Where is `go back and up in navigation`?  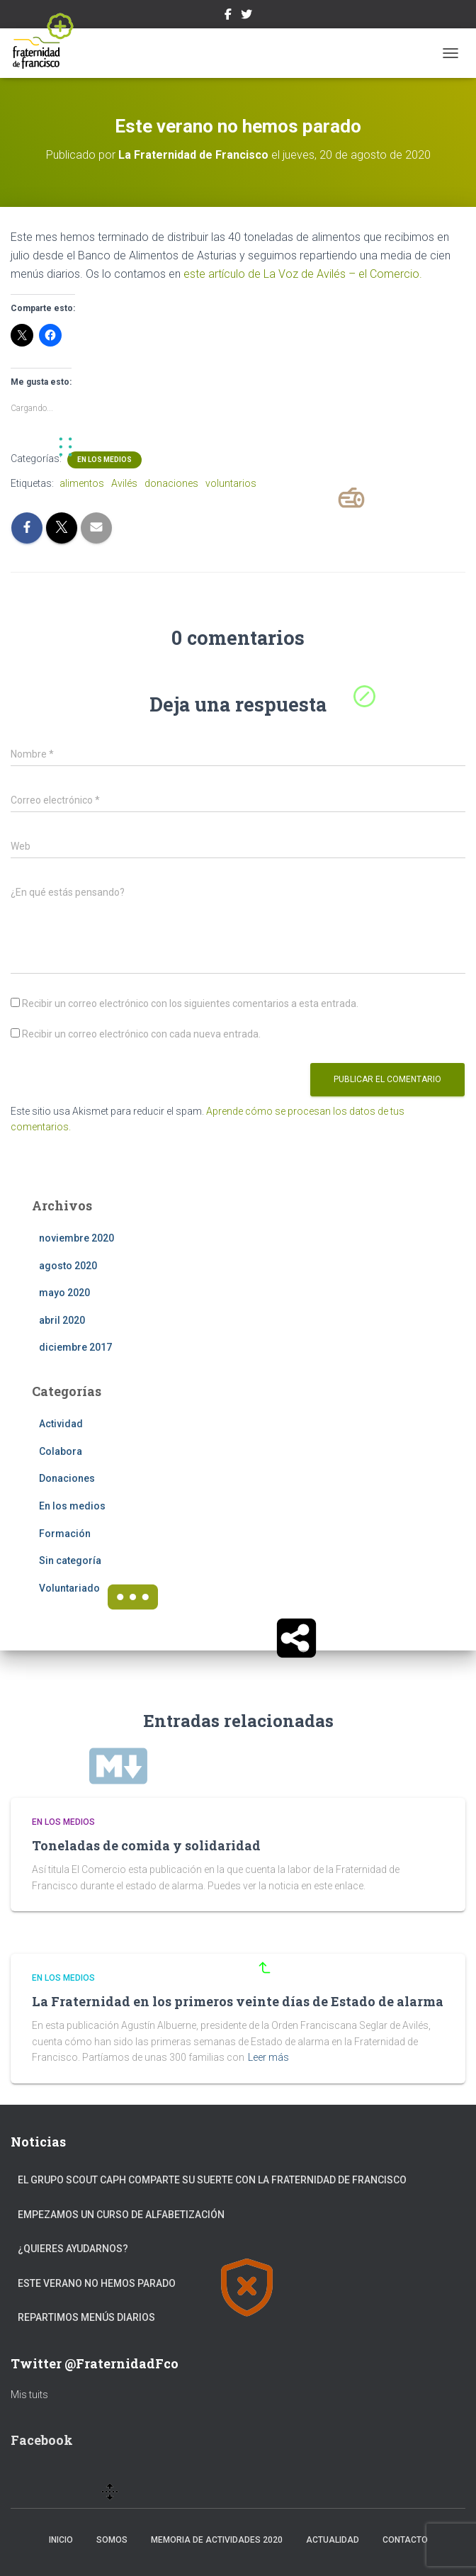
go back and up in navigation is located at coordinates (264, 1967).